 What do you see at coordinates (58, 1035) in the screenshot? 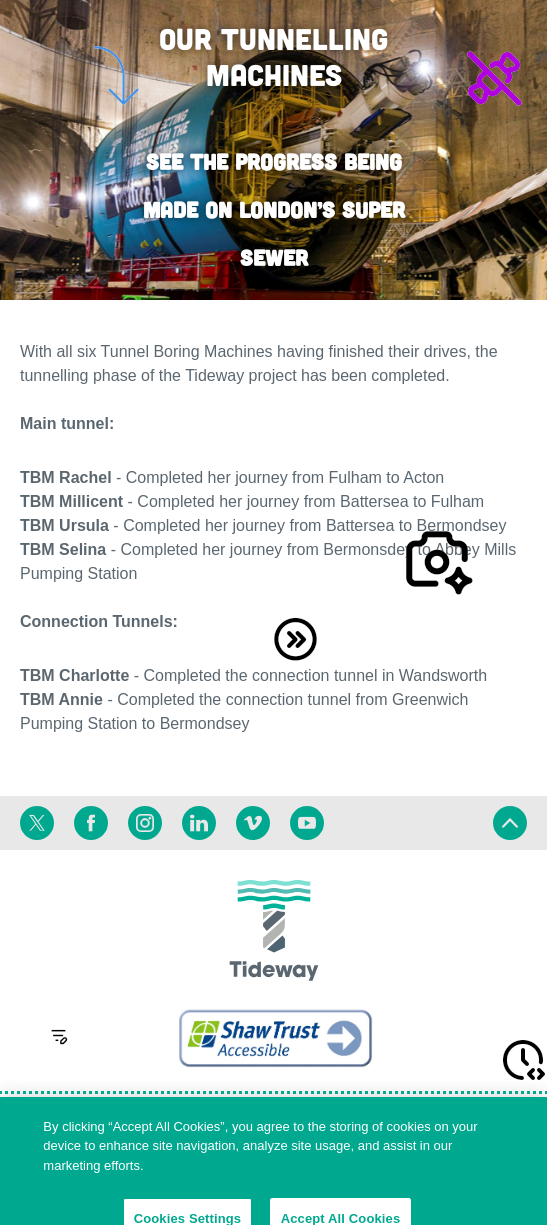
I see `edit filter settings` at bounding box center [58, 1035].